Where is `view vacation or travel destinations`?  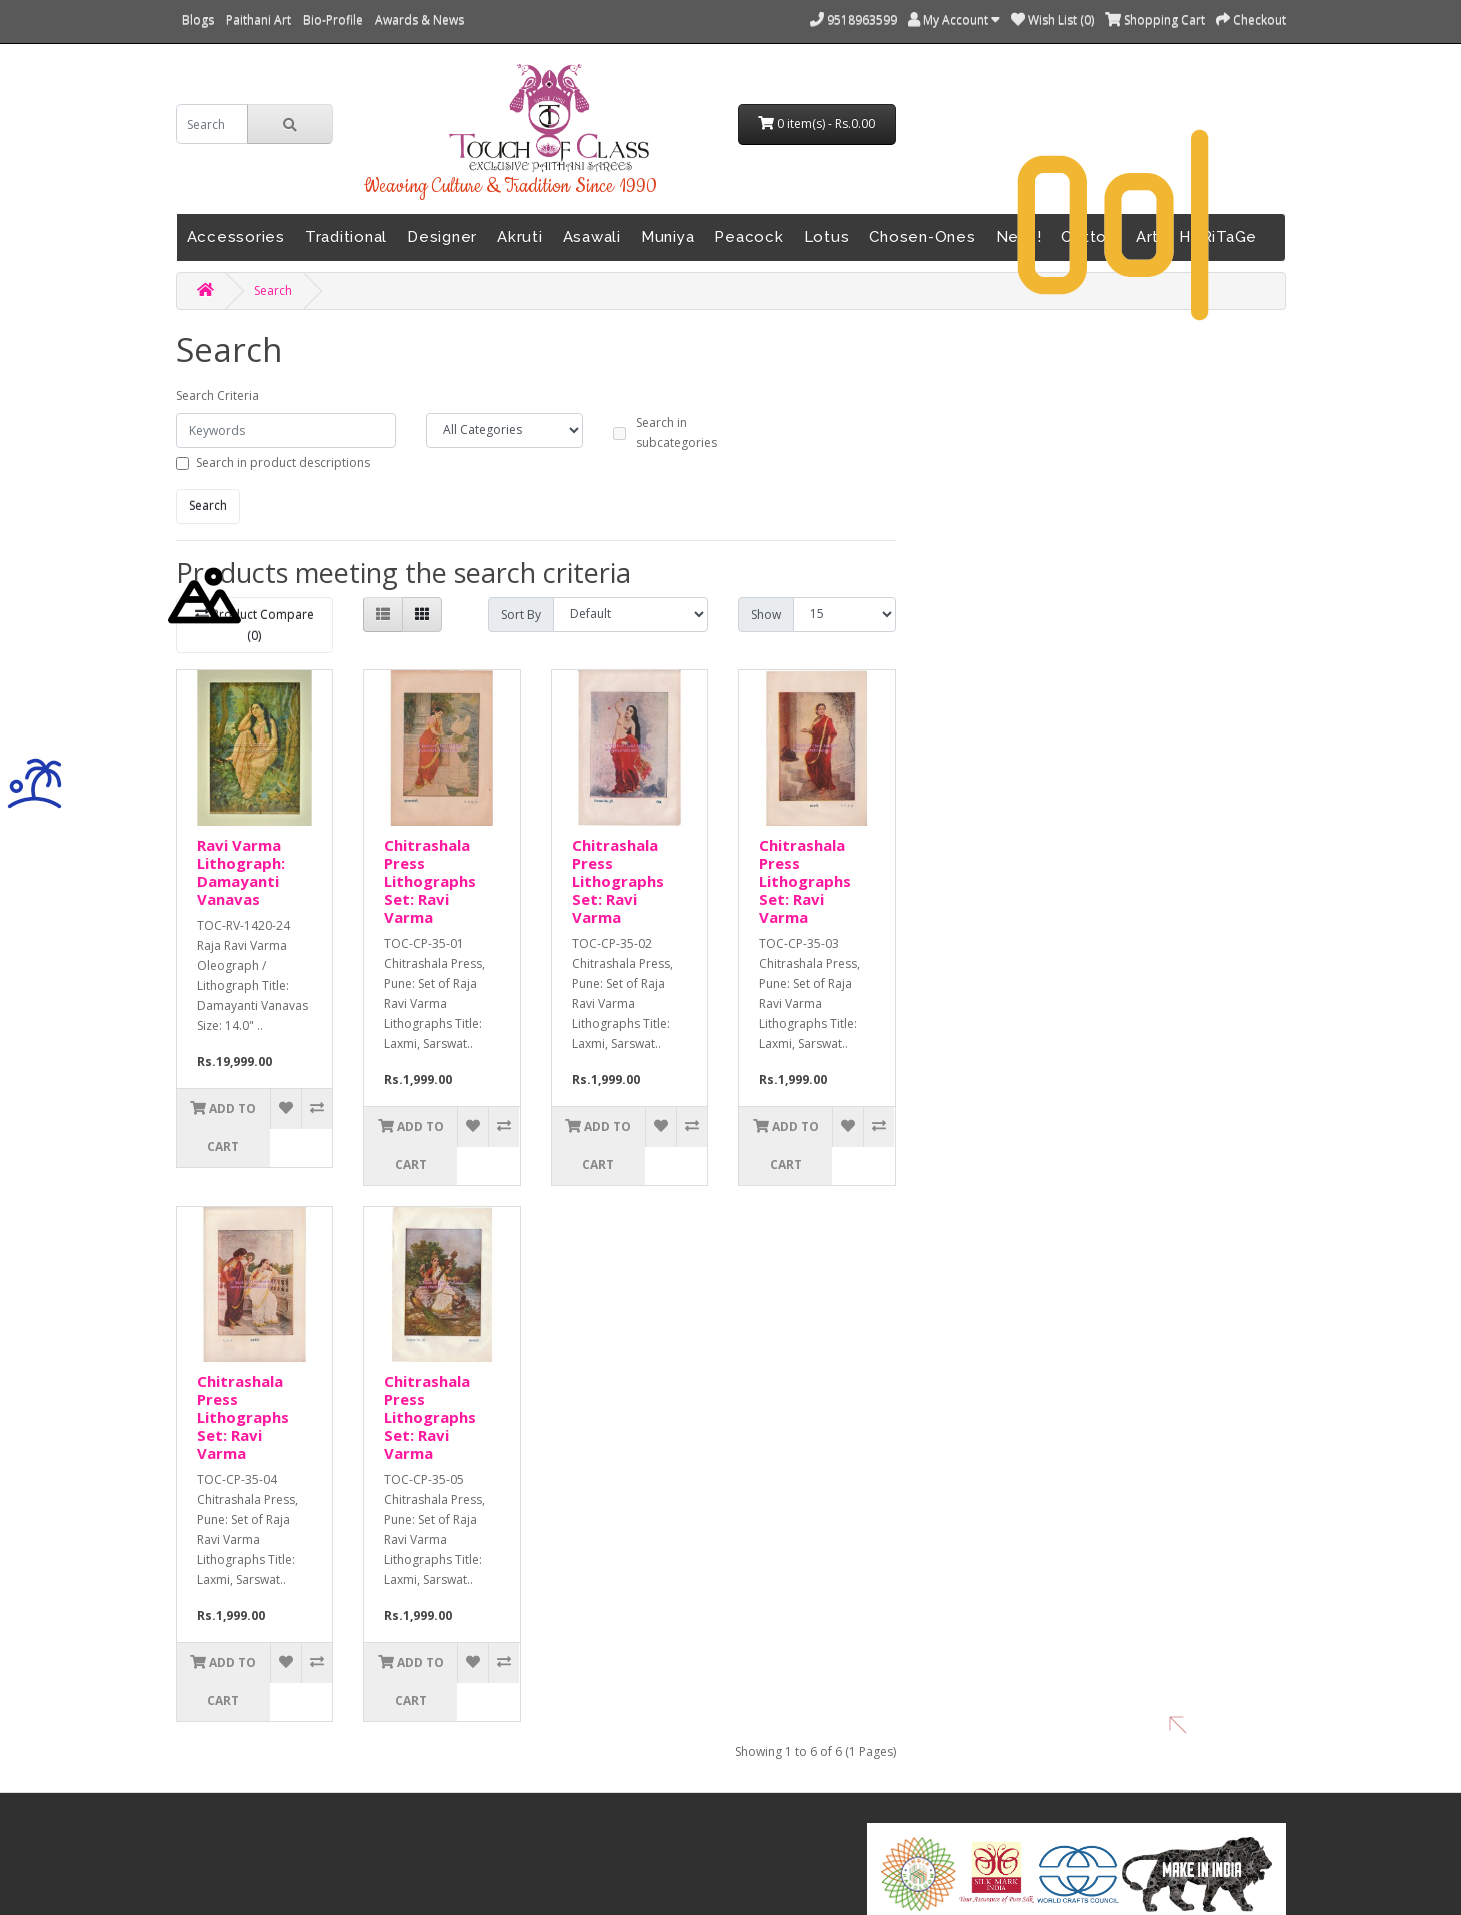 view vacation or travel destinations is located at coordinates (34, 783).